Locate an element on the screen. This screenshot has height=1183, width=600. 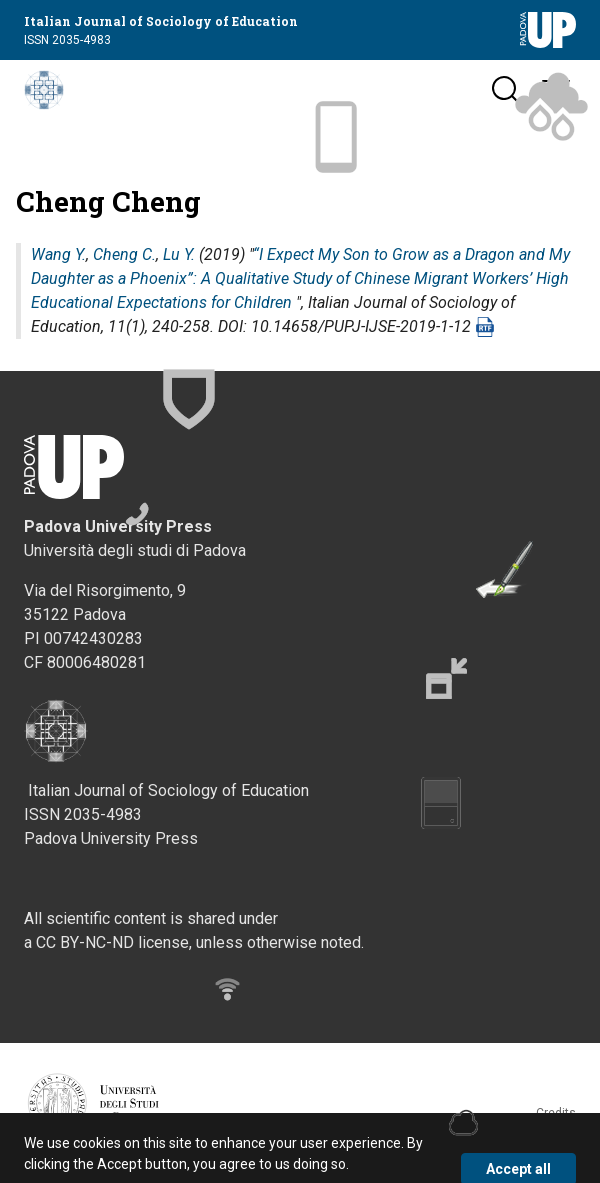
restore window to previous size is located at coordinates (446, 678).